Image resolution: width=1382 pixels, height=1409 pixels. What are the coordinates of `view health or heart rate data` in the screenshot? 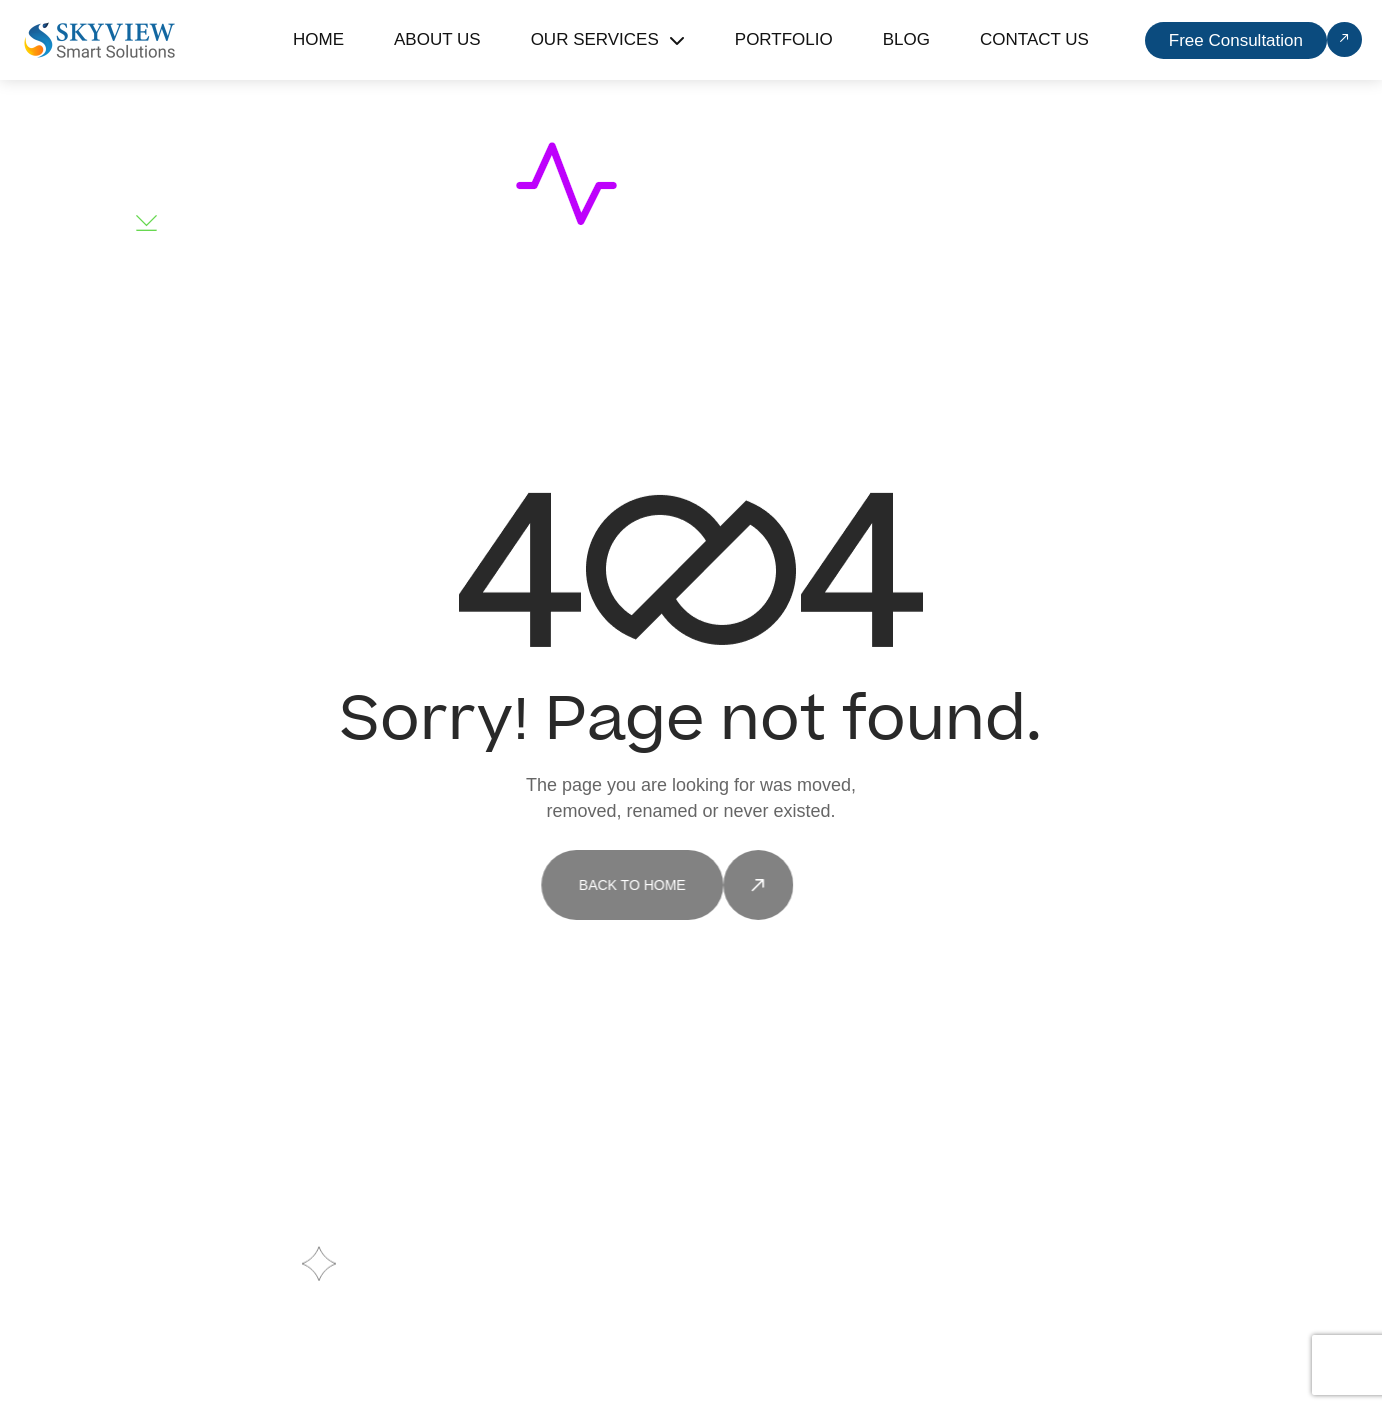 It's located at (566, 185).